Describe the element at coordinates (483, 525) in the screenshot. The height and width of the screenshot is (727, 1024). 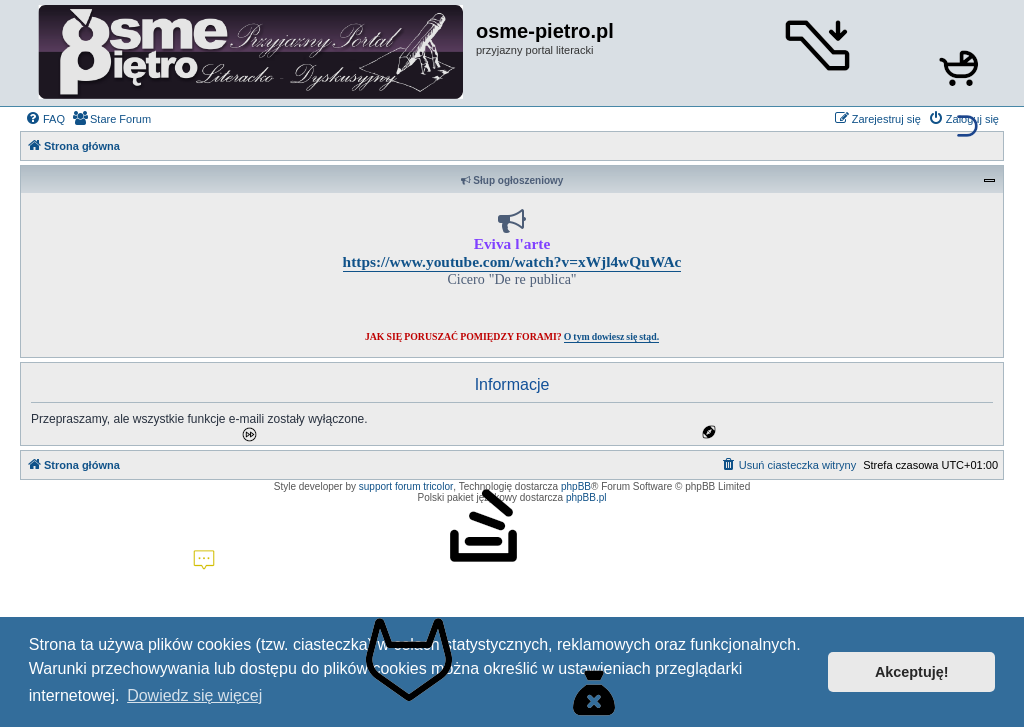
I see `visit stack overflow for developer help` at that location.